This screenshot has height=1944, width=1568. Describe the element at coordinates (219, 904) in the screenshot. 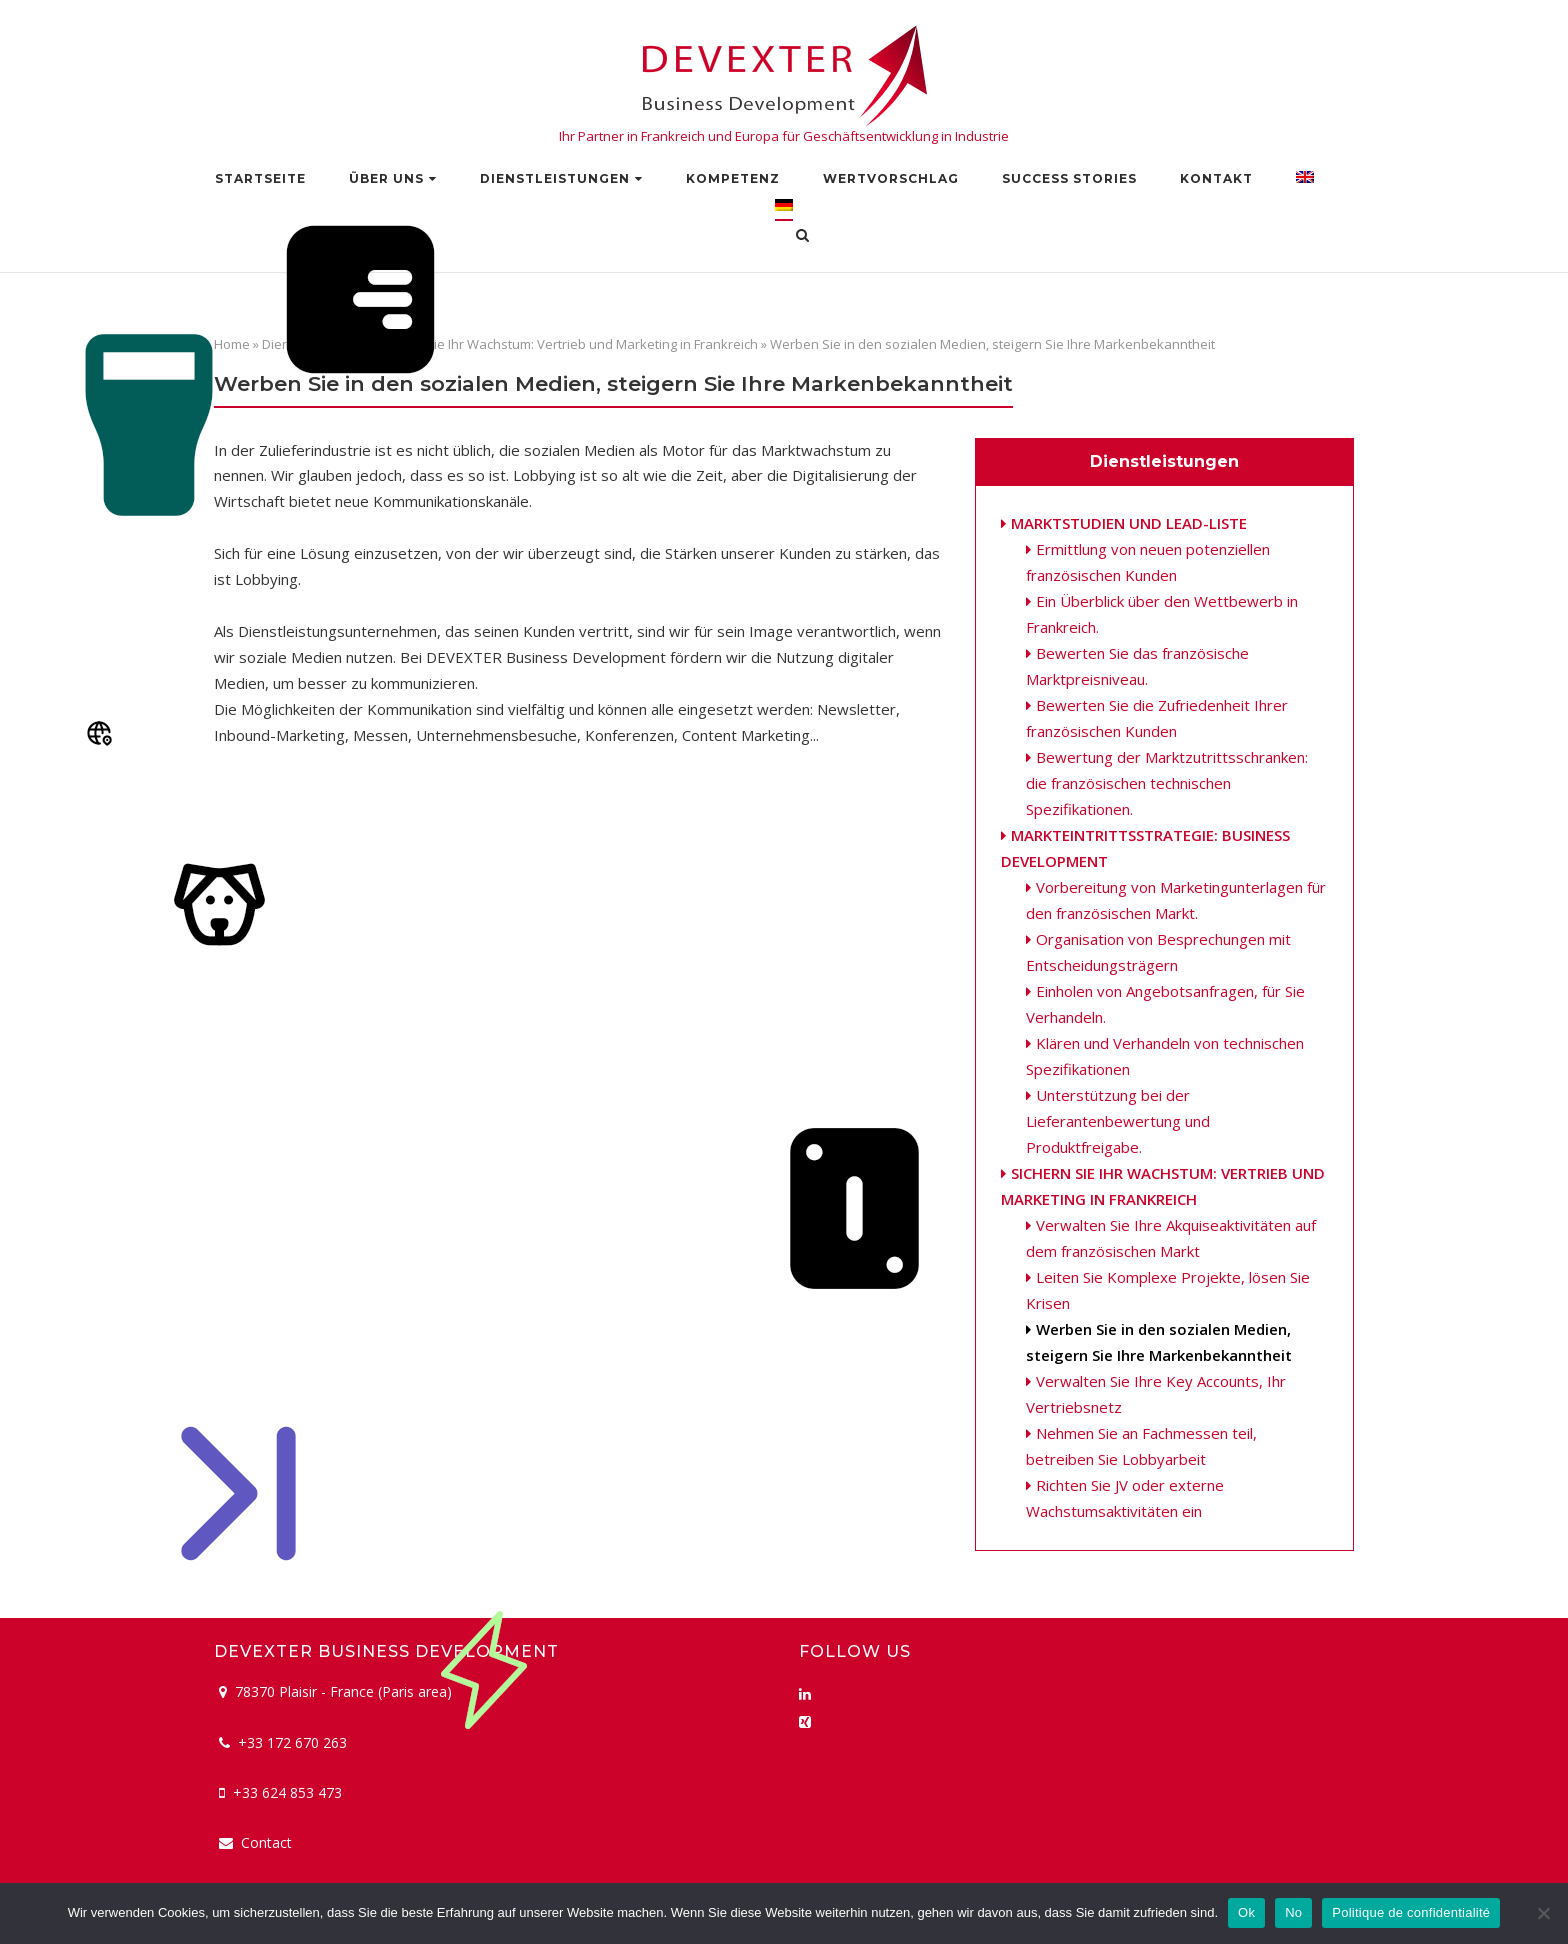

I see `browse pet-related content or services` at that location.